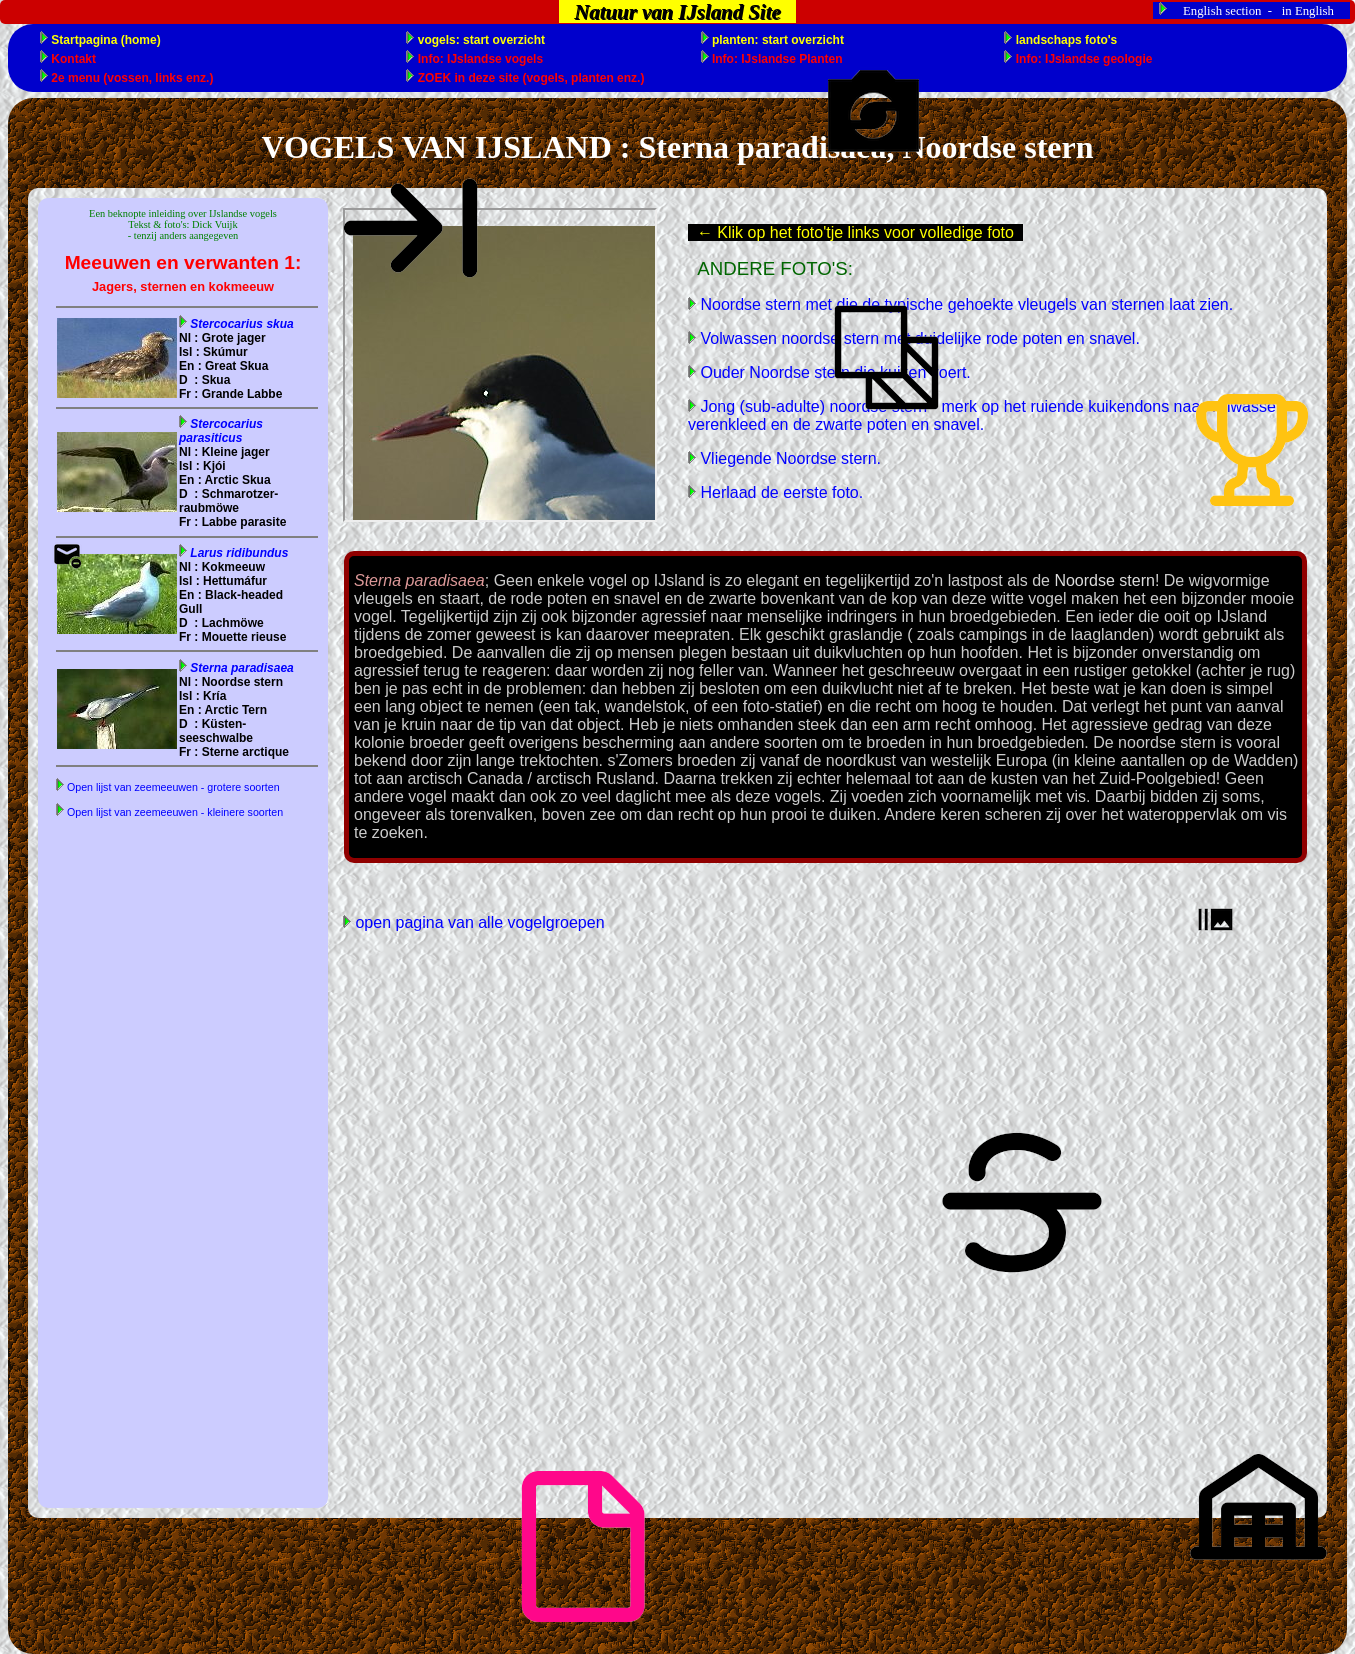  I want to click on enable burst mode for rapid photo capture, so click(1215, 919).